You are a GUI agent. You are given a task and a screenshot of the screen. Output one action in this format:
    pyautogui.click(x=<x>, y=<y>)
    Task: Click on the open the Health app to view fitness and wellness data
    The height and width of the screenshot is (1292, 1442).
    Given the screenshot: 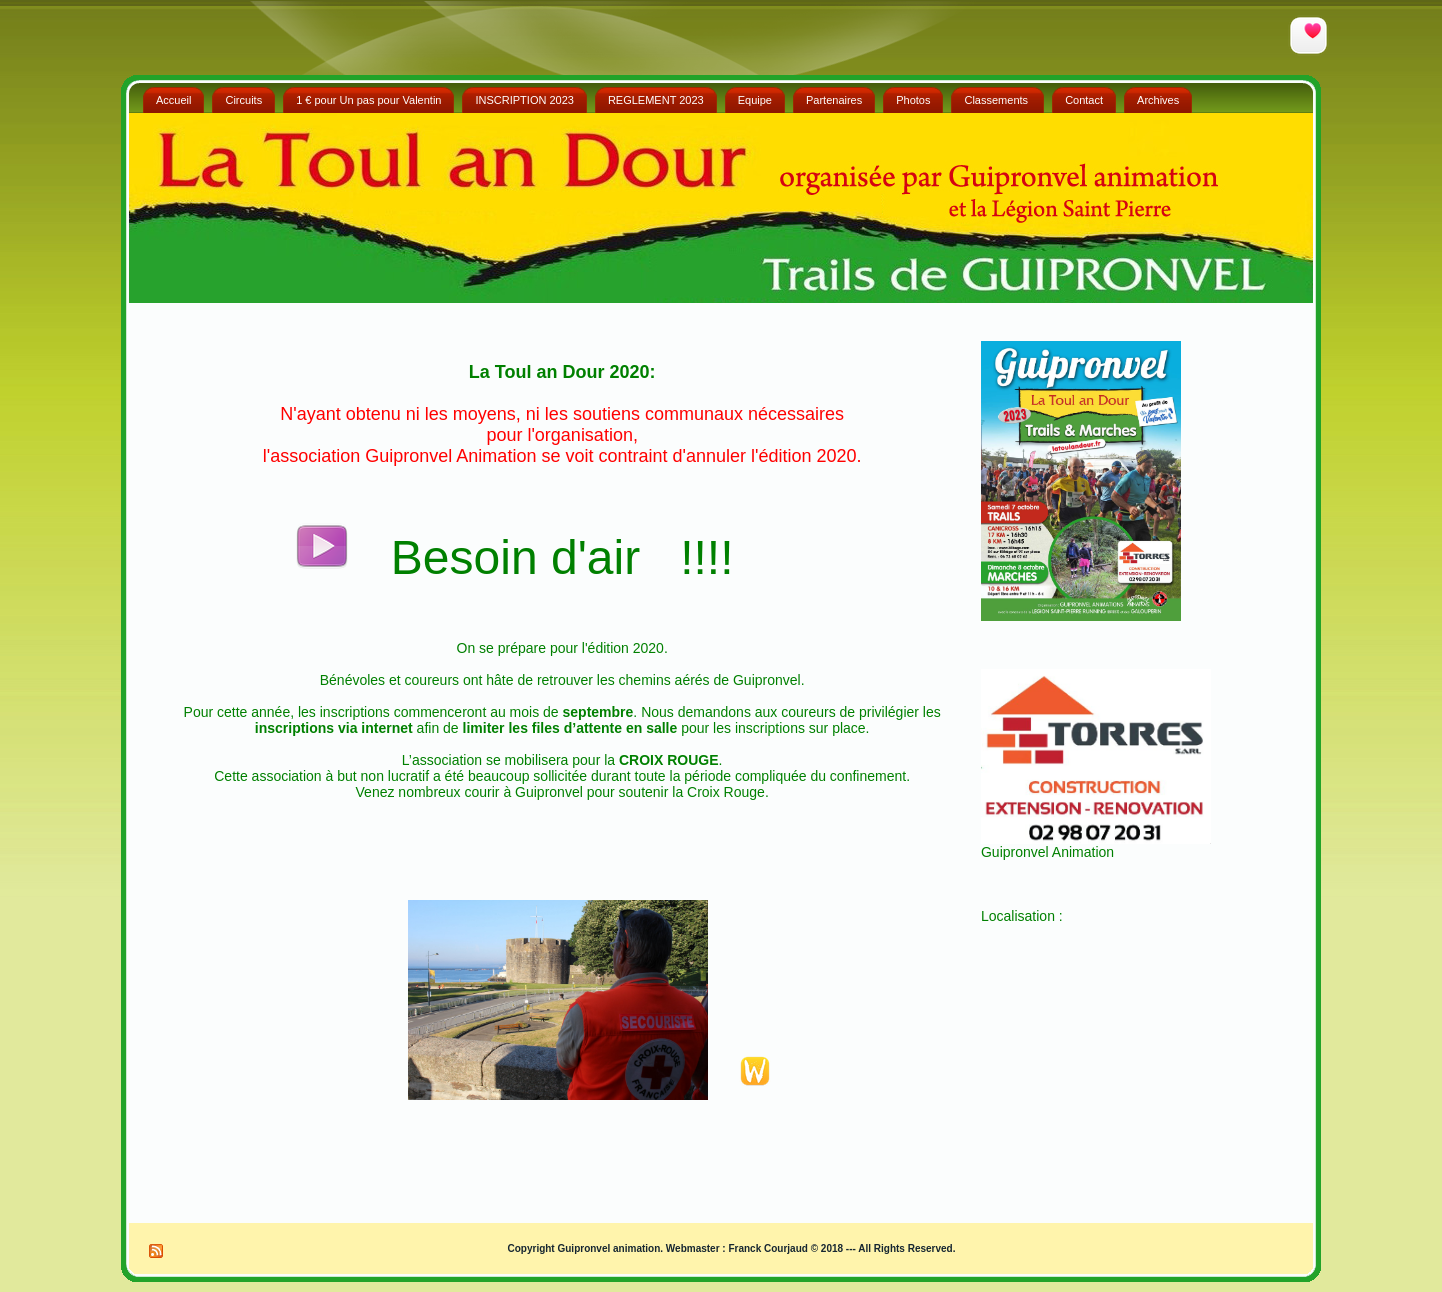 What is the action you would take?
    pyautogui.click(x=1308, y=35)
    